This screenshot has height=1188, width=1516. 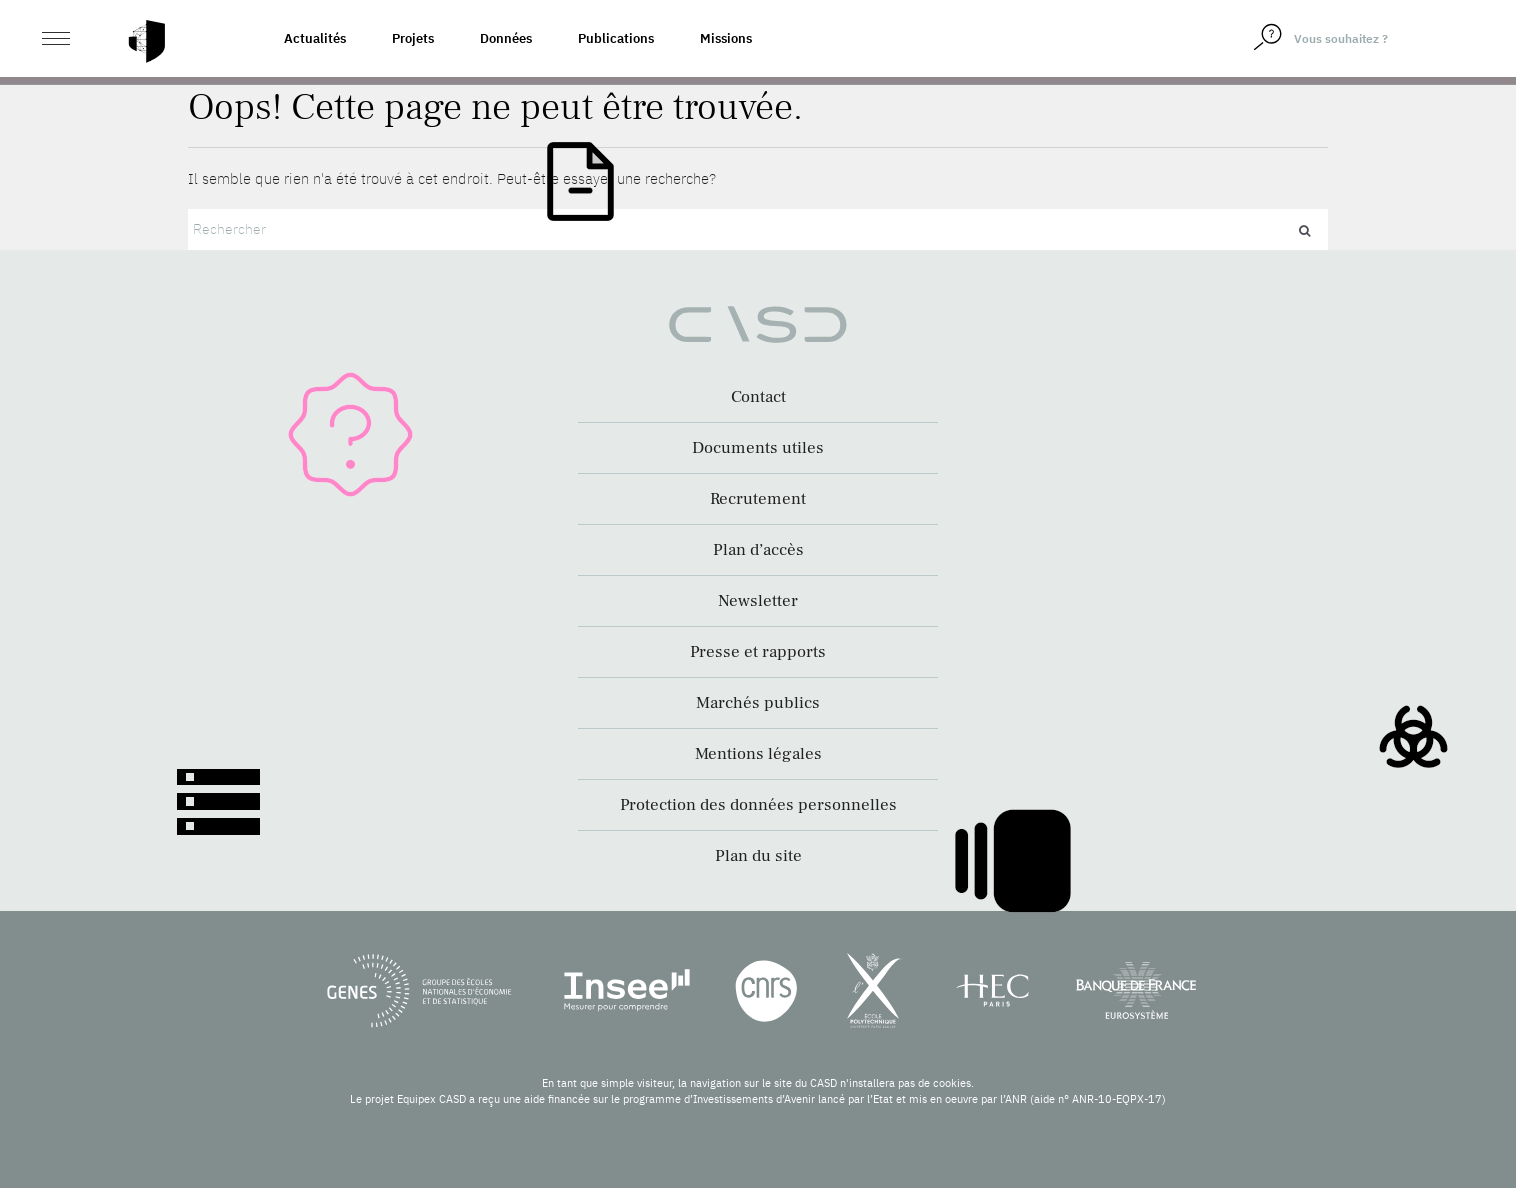 I want to click on remove a file from selection, so click(x=580, y=181).